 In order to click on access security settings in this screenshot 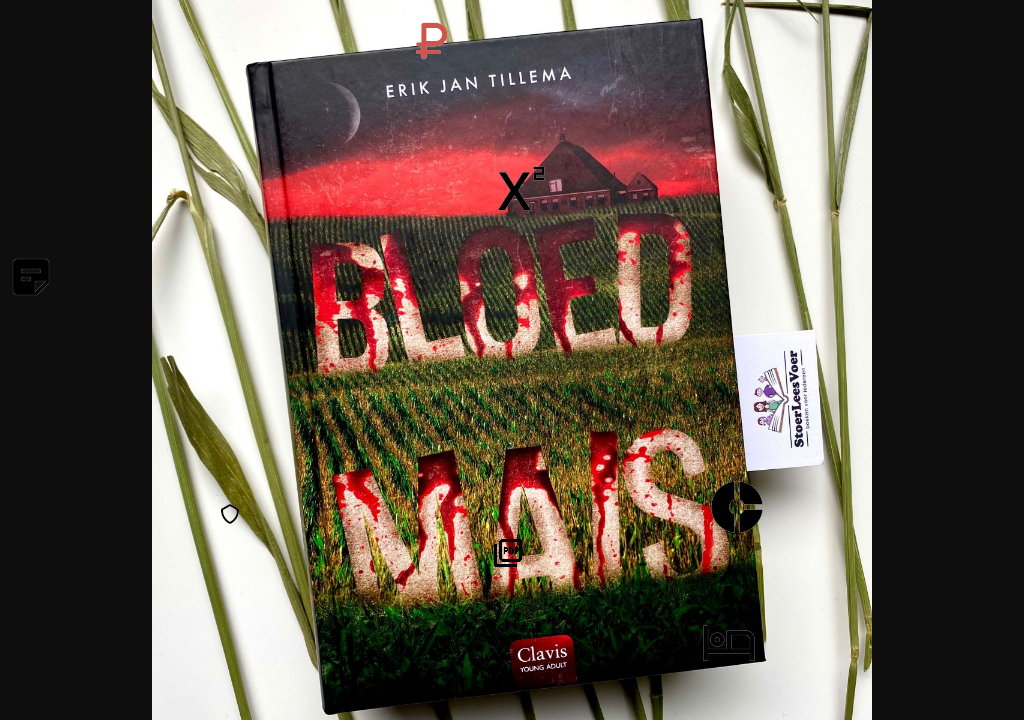, I will do `click(230, 514)`.